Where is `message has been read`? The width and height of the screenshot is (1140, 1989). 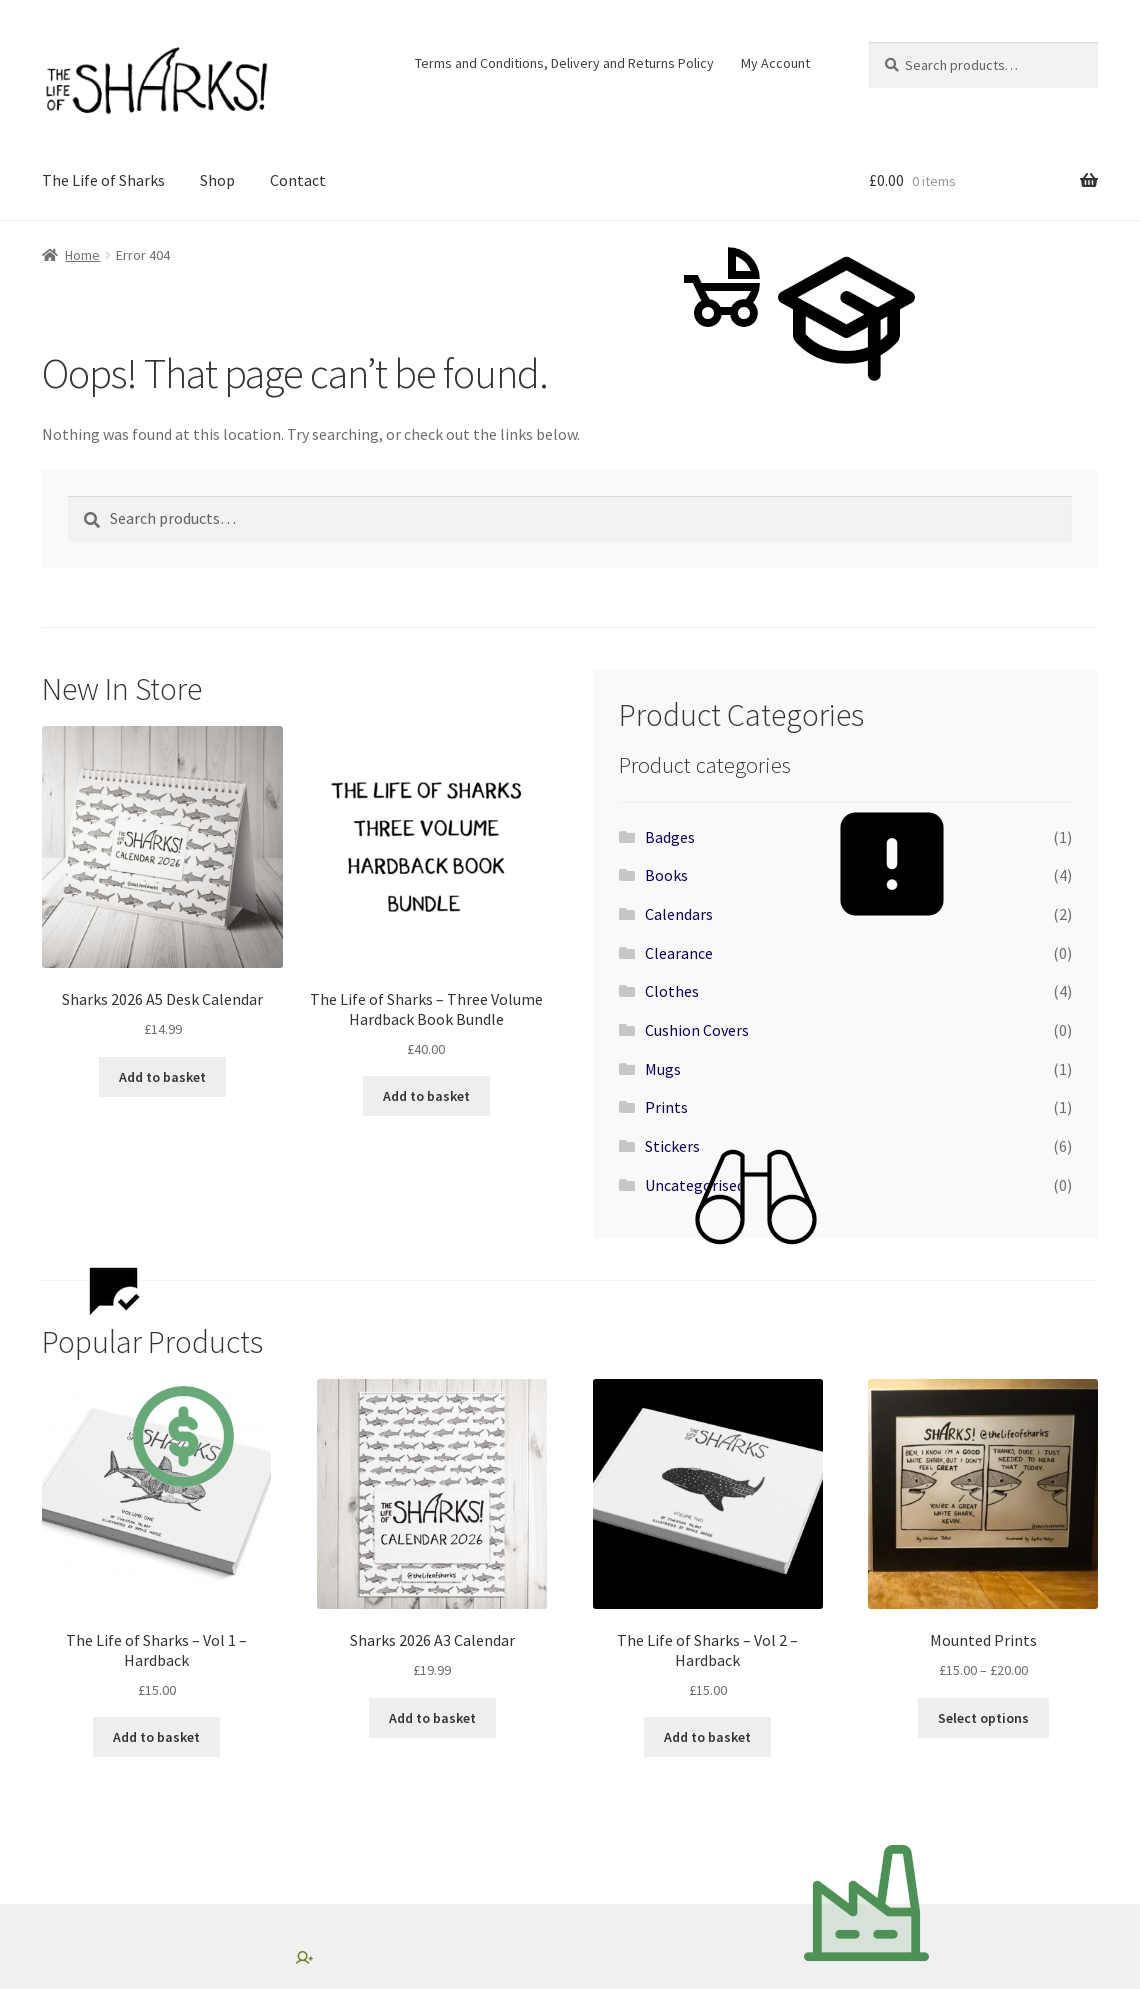 message has been read is located at coordinates (113, 1291).